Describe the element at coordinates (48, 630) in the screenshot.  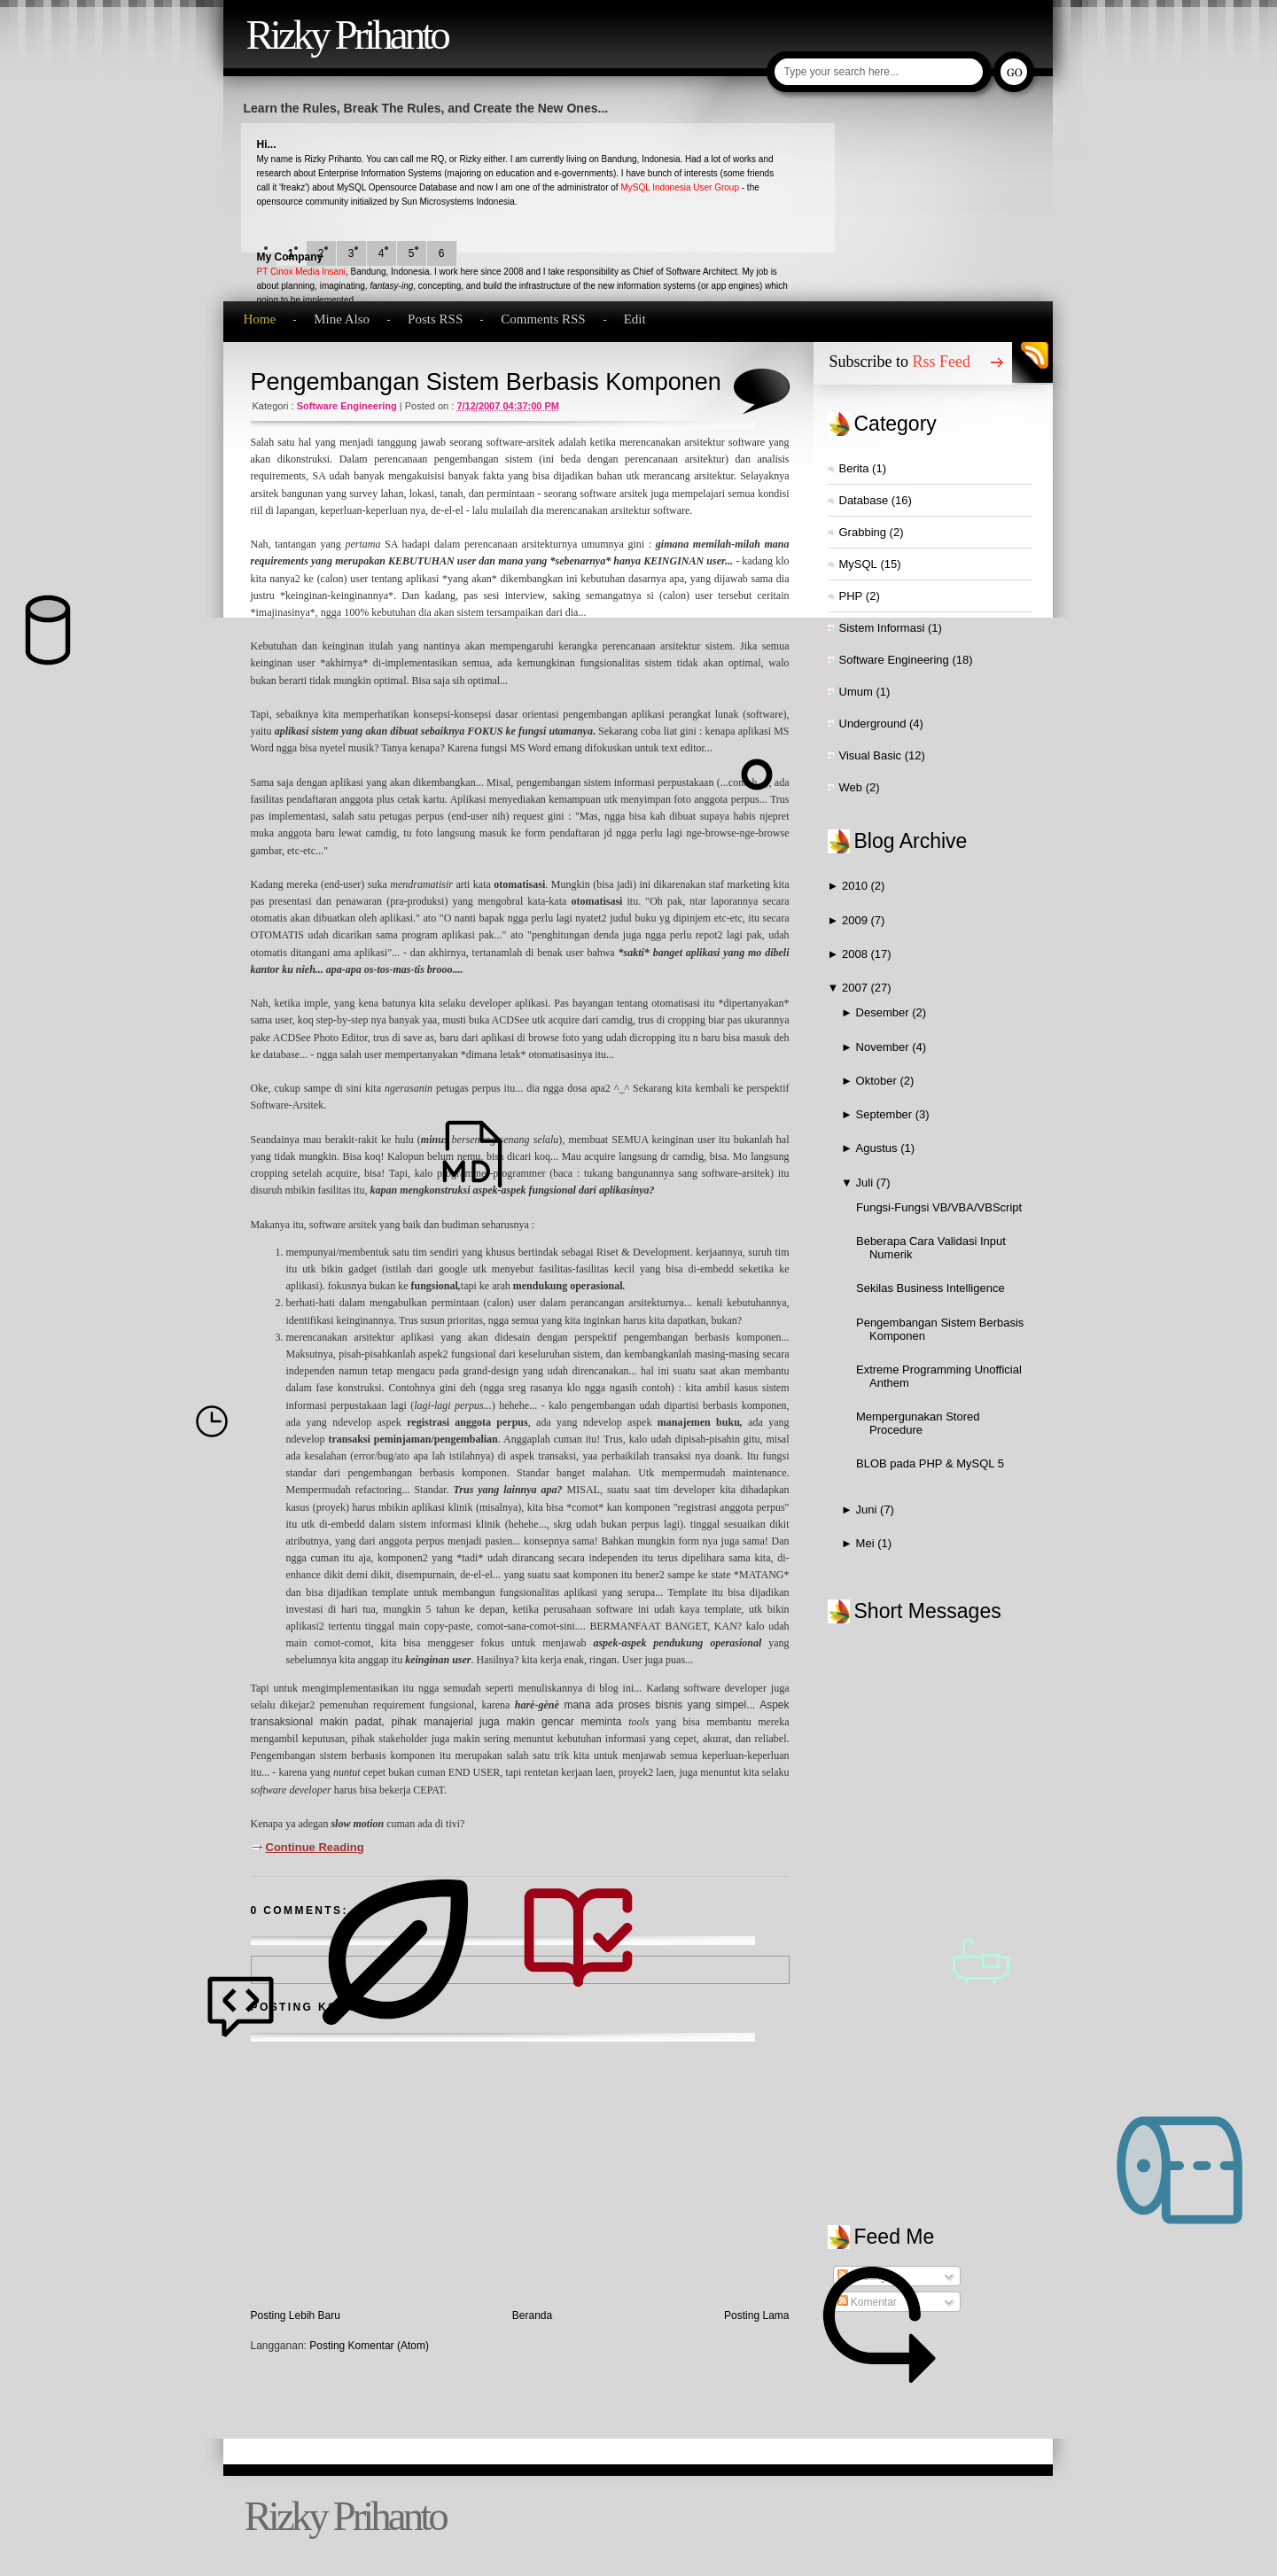
I see `database or data storage` at that location.